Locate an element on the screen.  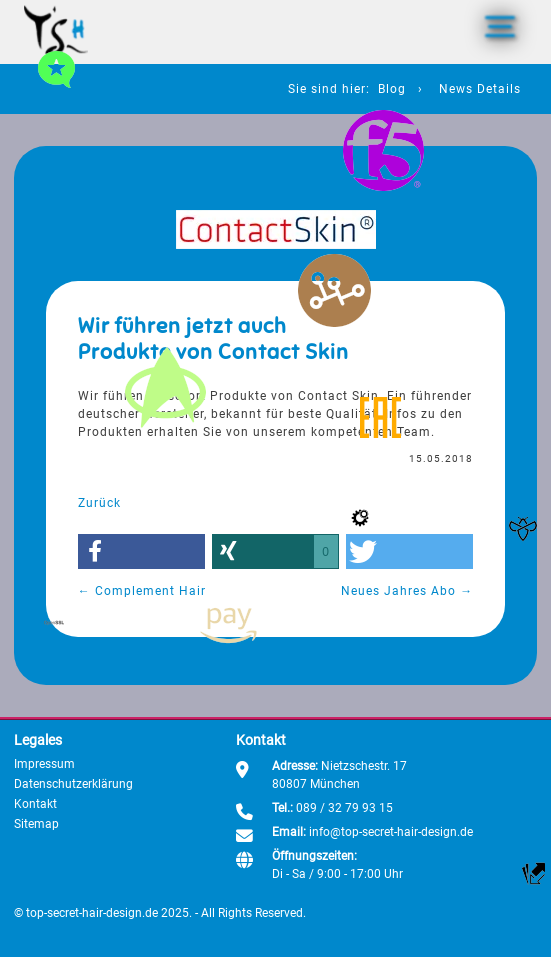
WHMCS web hosting billing and automation platform logo is located at coordinates (360, 518).